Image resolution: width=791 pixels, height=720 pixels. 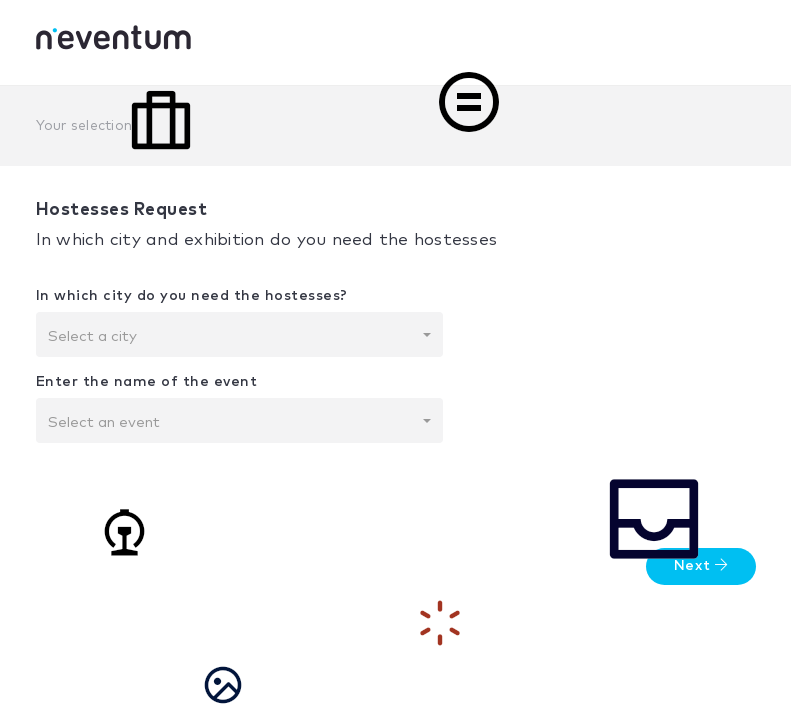 I want to click on view image or photo gallery, so click(x=223, y=685).